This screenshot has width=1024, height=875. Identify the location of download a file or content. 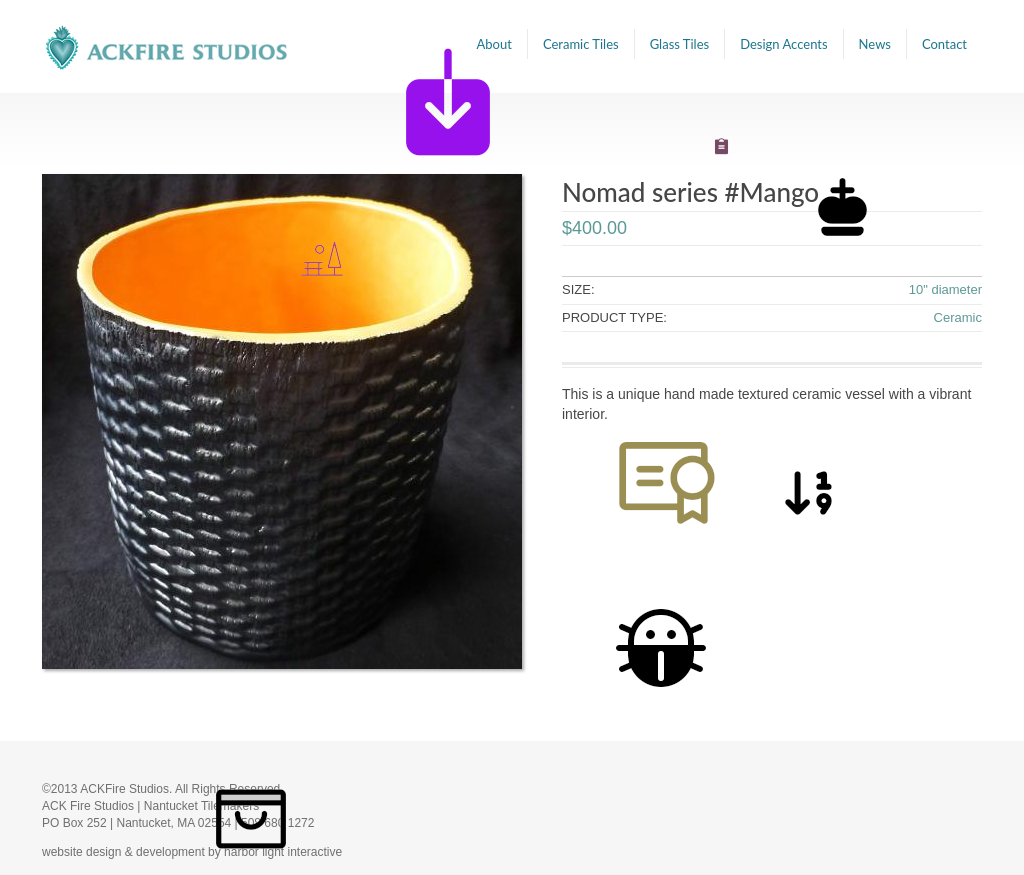
(448, 102).